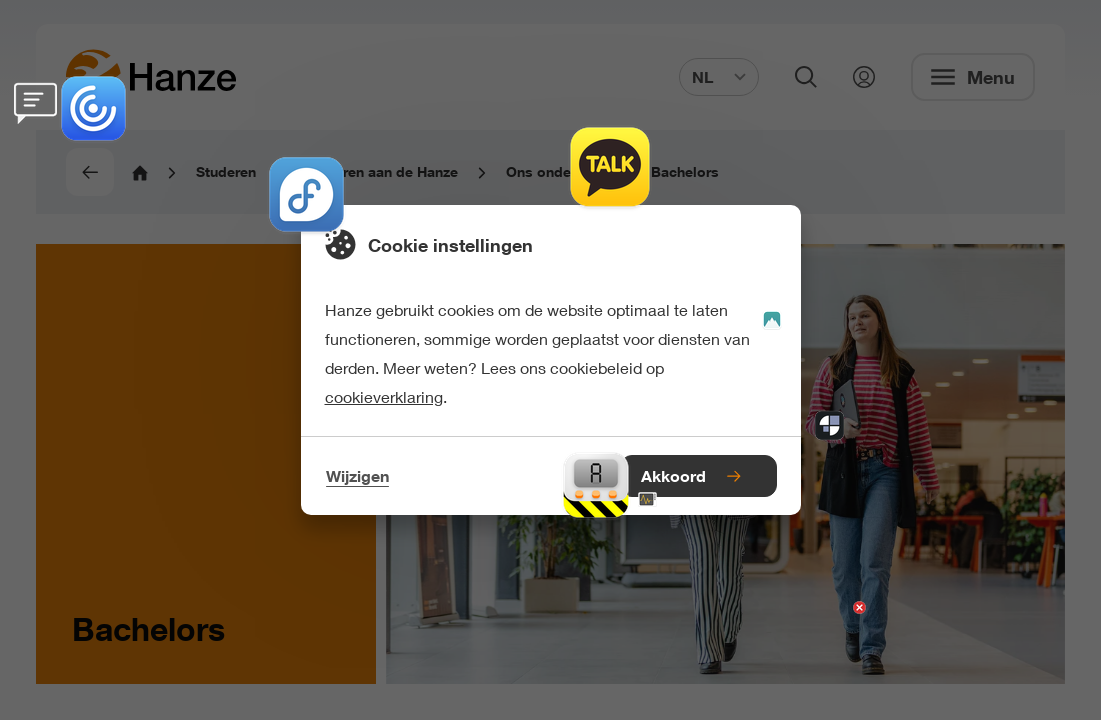 The height and width of the screenshot is (720, 1101). What do you see at coordinates (859, 607) in the screenshot?
I see `indicates a file or item that cannot be read or accessed` at bounding box center [859, 607].